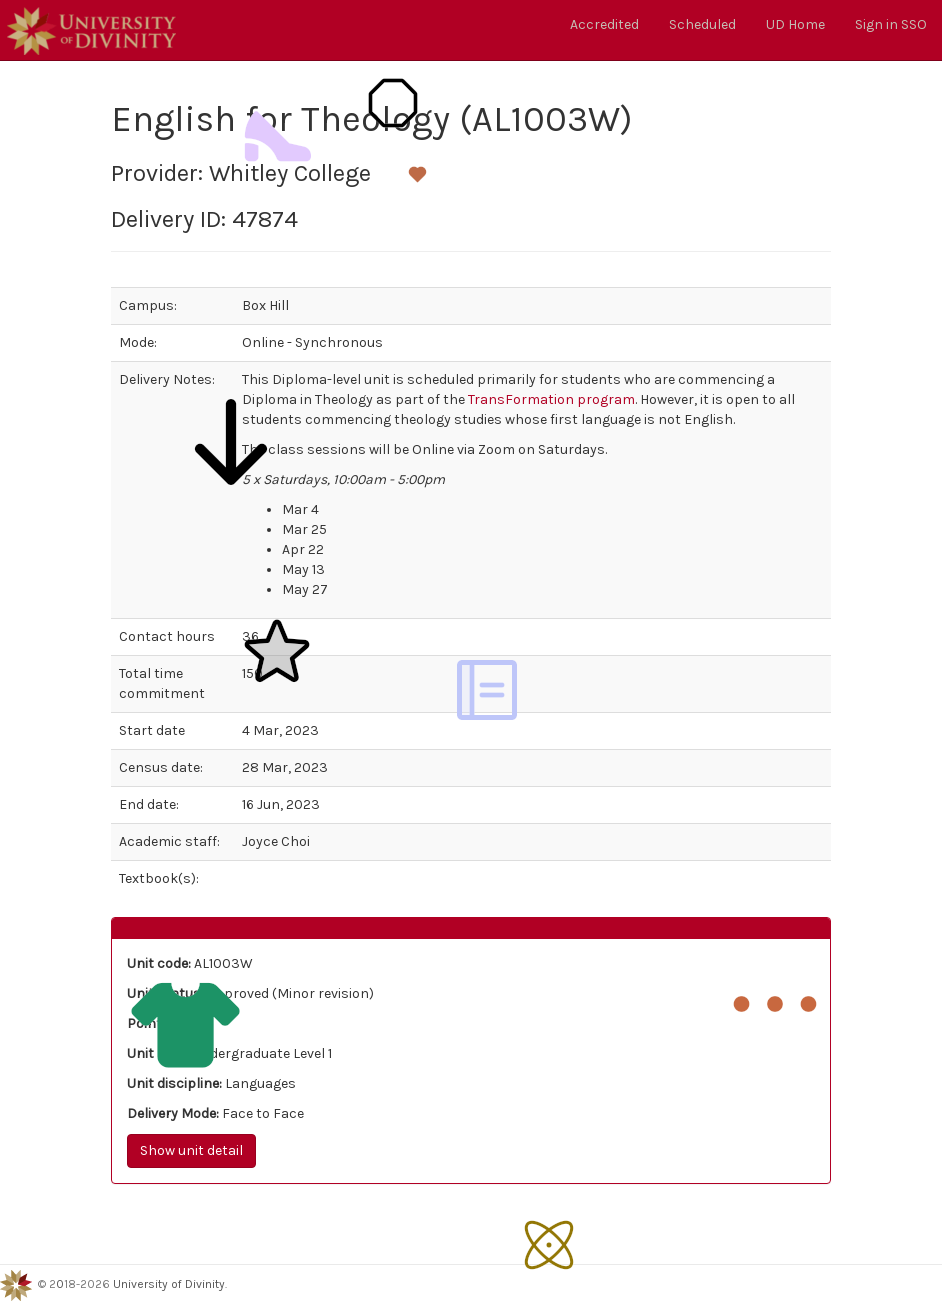 This screenshot has height=1301, width=942. What do you see at coordinates (549, 1245) in the screenshot?
I see `access science or chemistry features` at bounding box center [549, 1245].